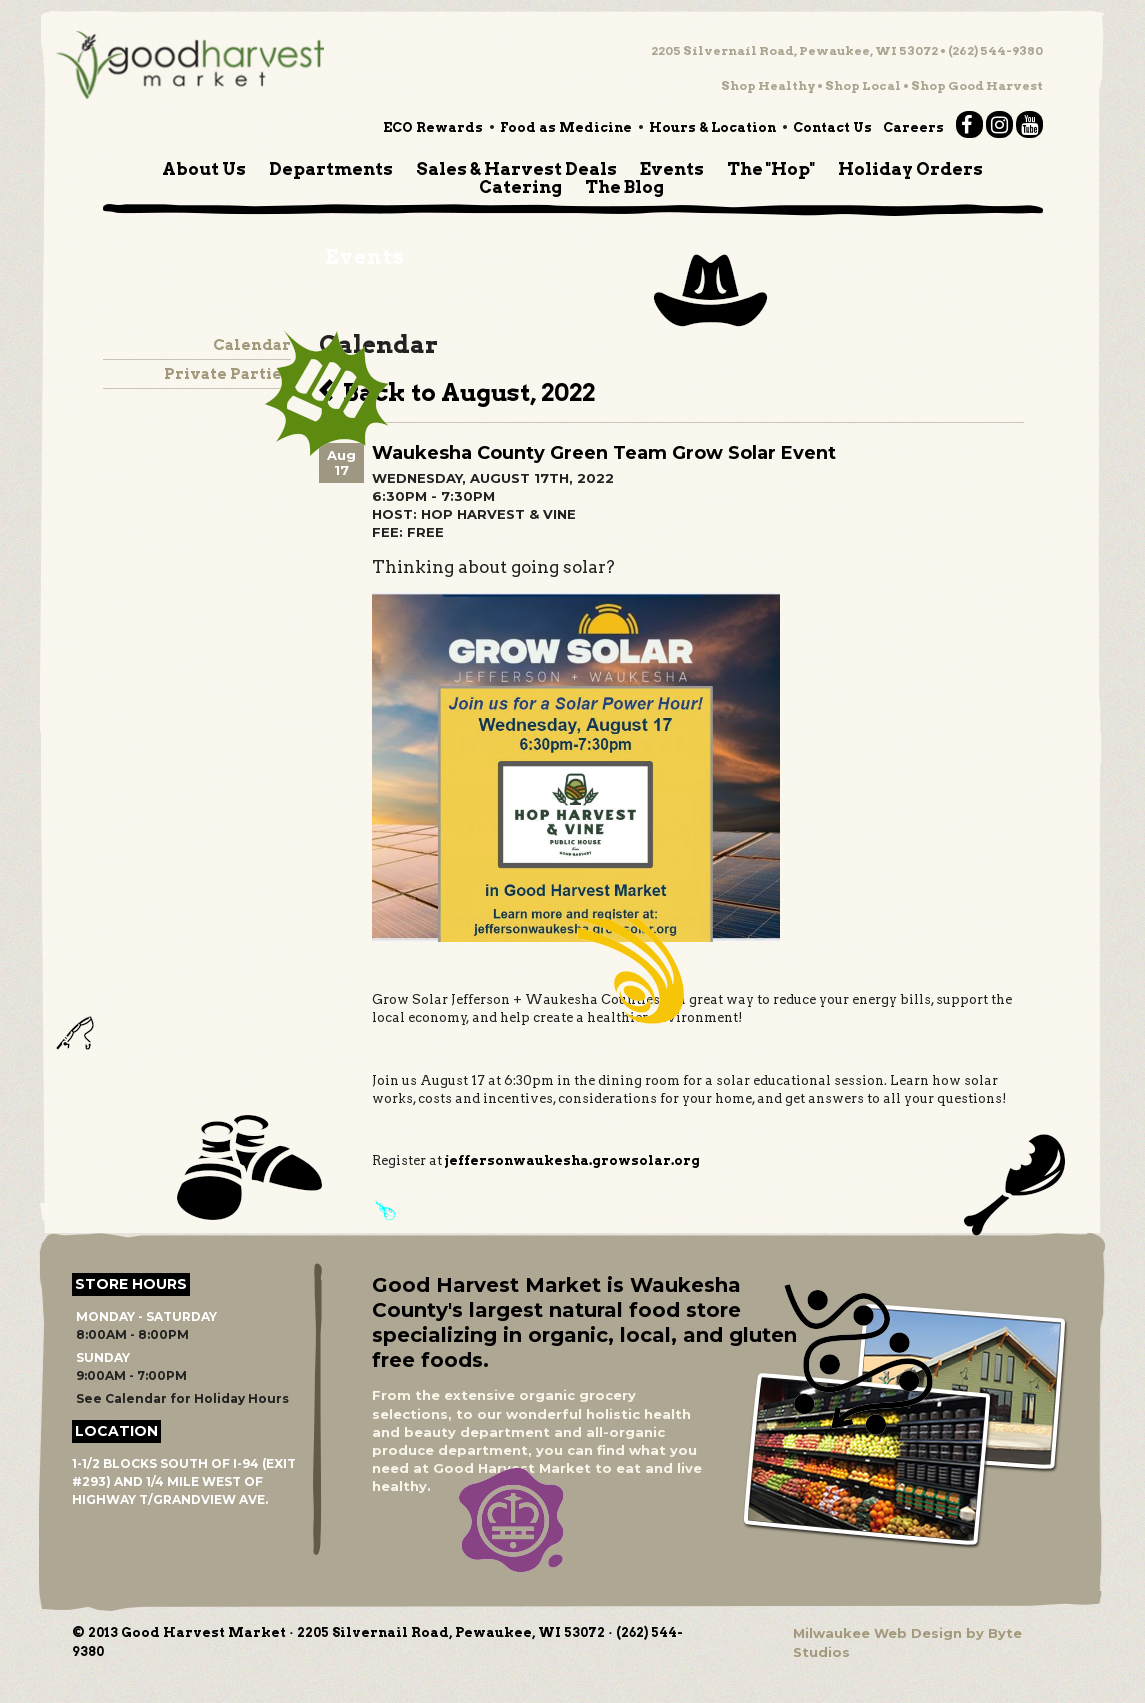  I want to click on access fishing mini-game or activity, so click(75, 1033).